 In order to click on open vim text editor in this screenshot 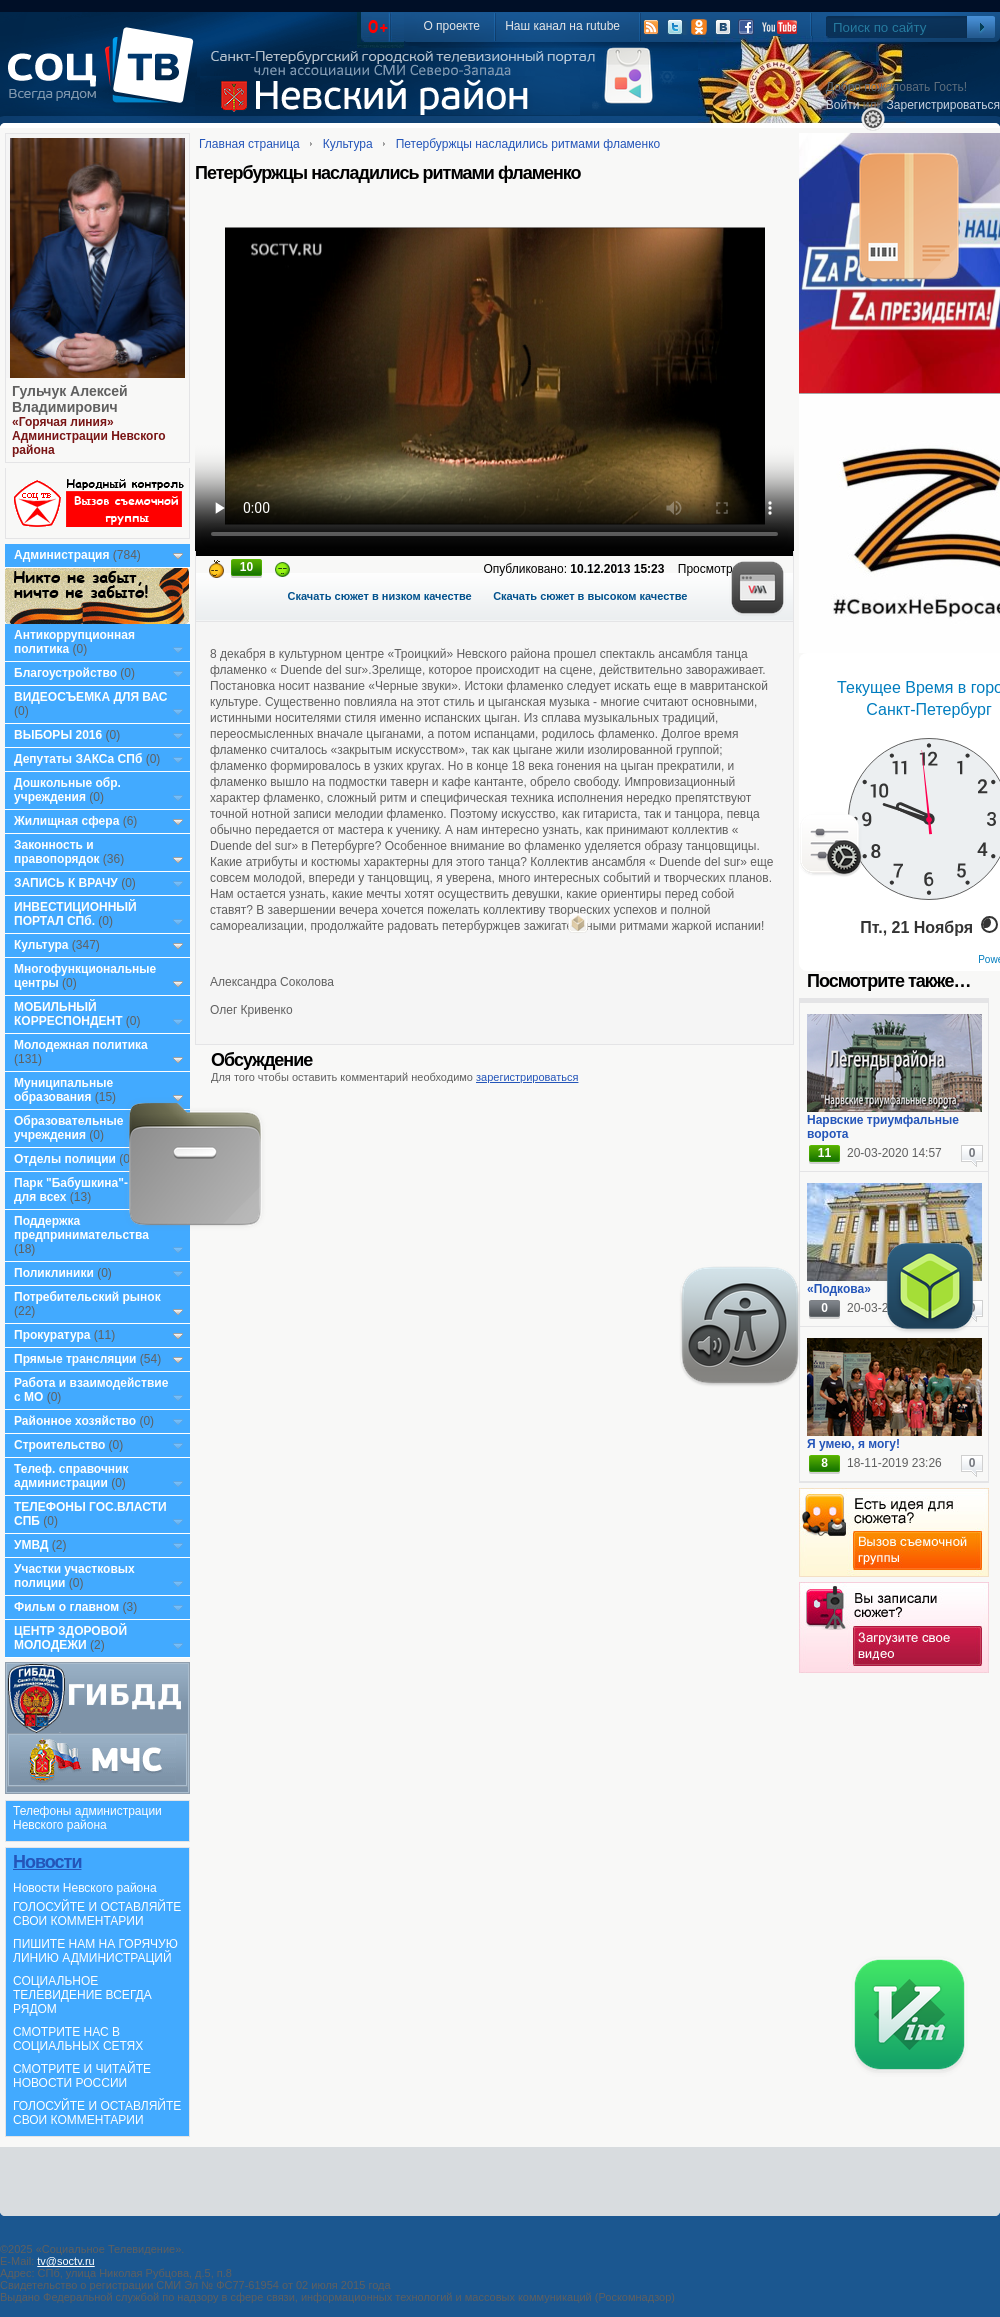, I will do `click(909, 2014)`.